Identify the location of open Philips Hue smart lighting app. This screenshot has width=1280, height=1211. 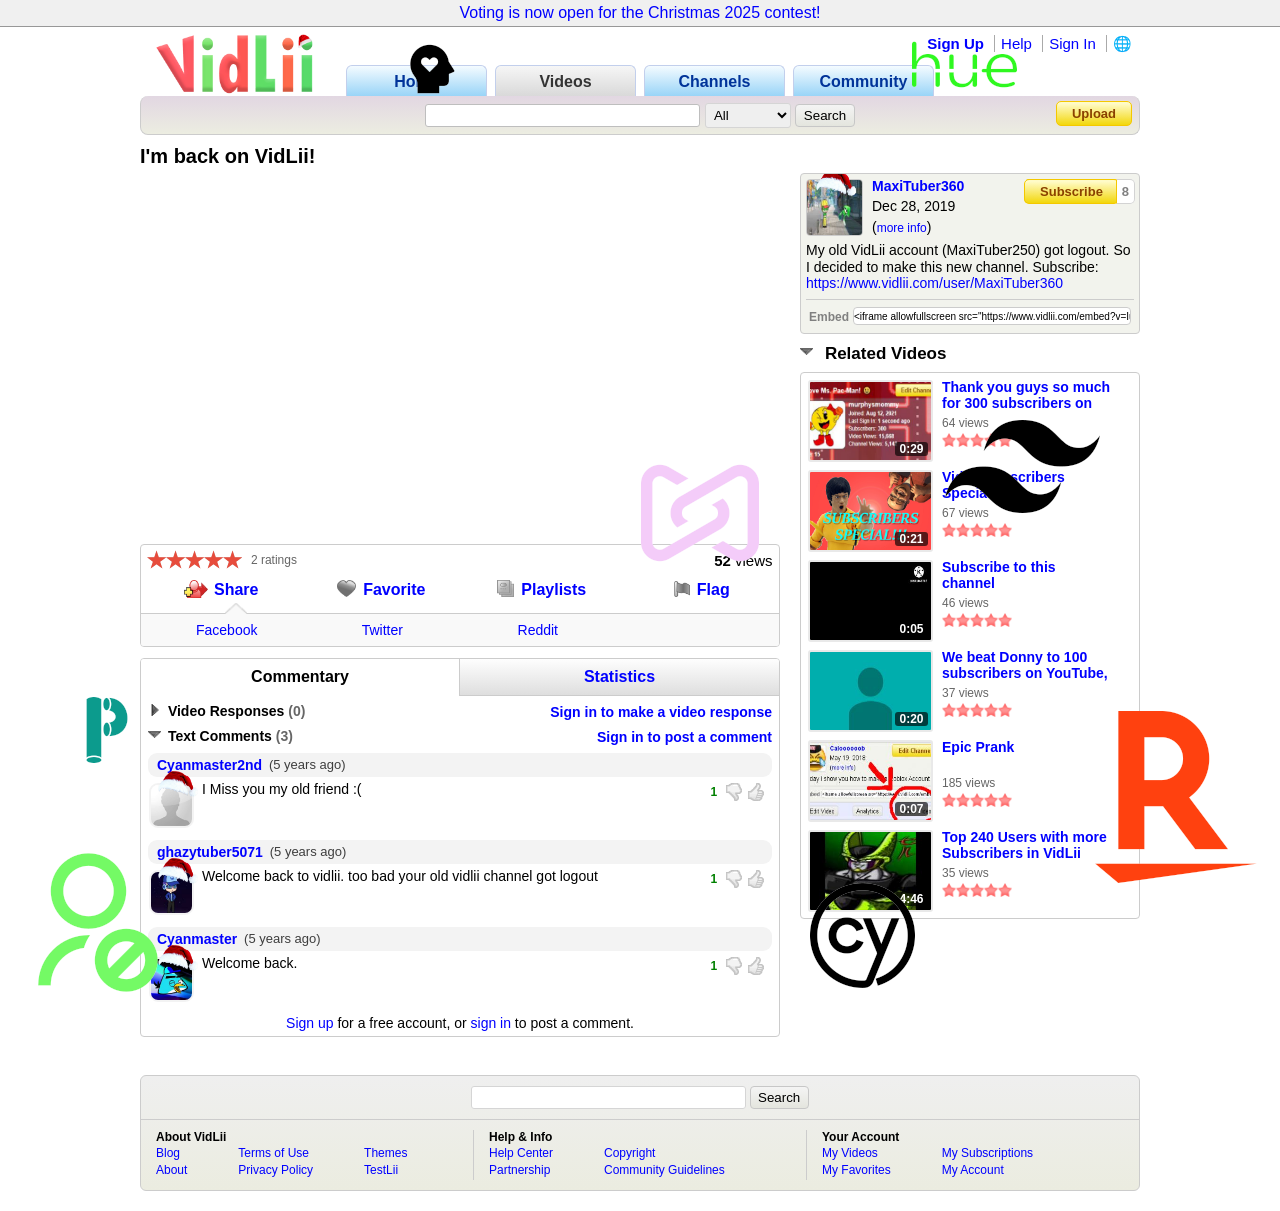
(964, 64).